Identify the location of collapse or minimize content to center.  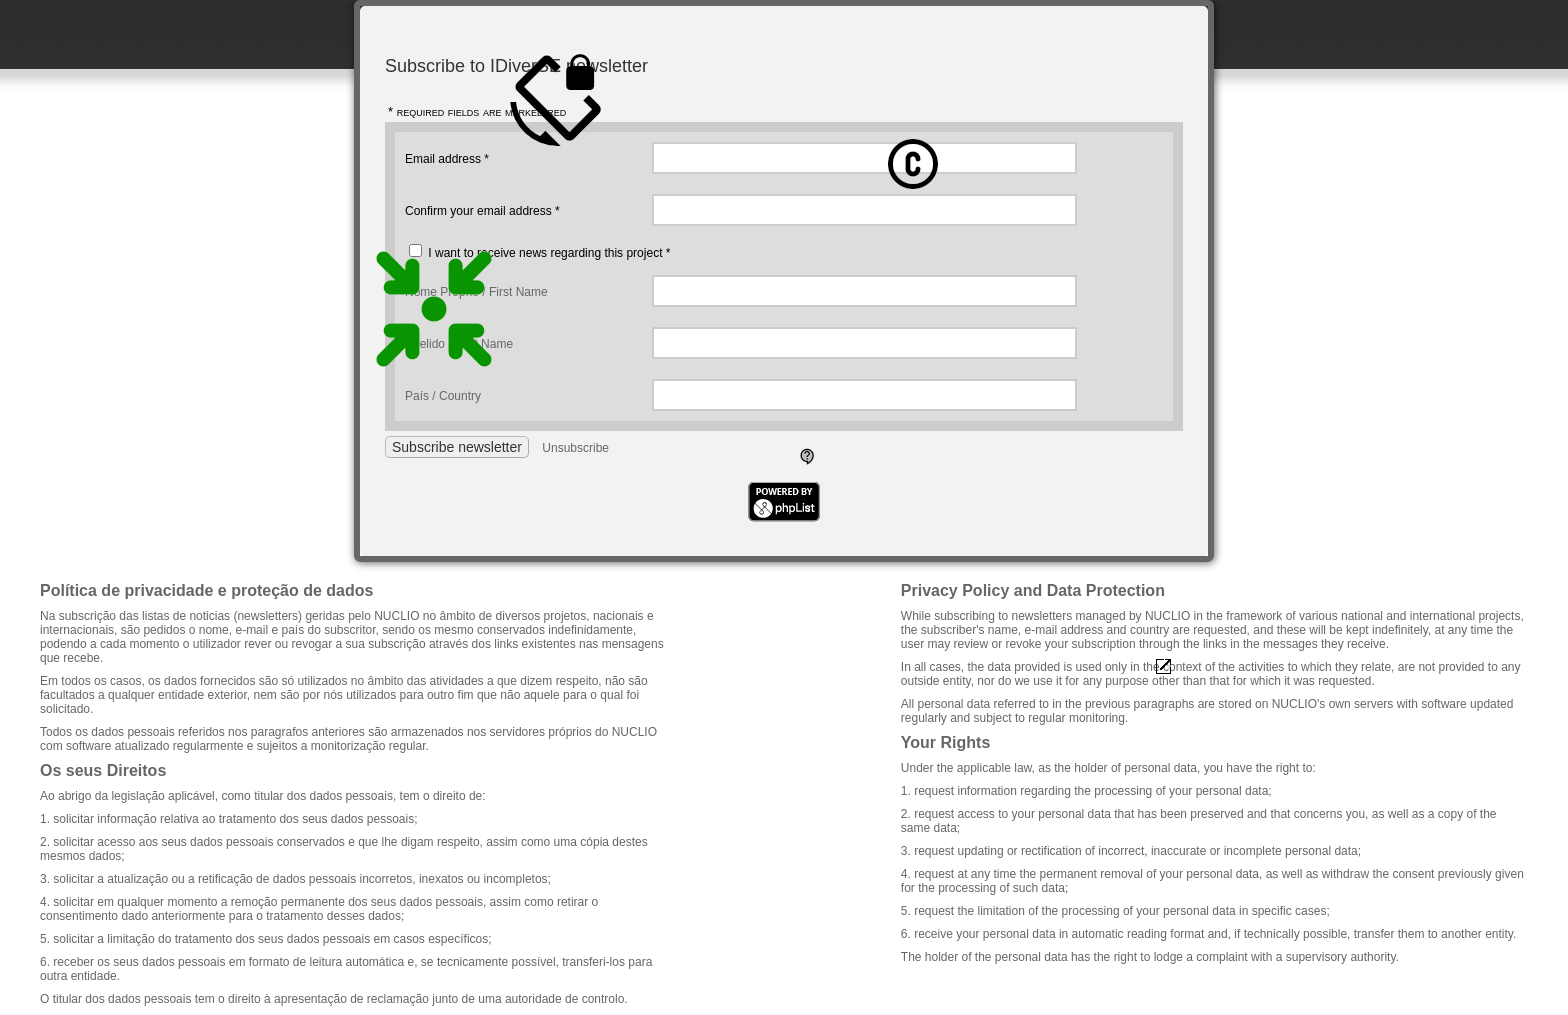
(434, 309).